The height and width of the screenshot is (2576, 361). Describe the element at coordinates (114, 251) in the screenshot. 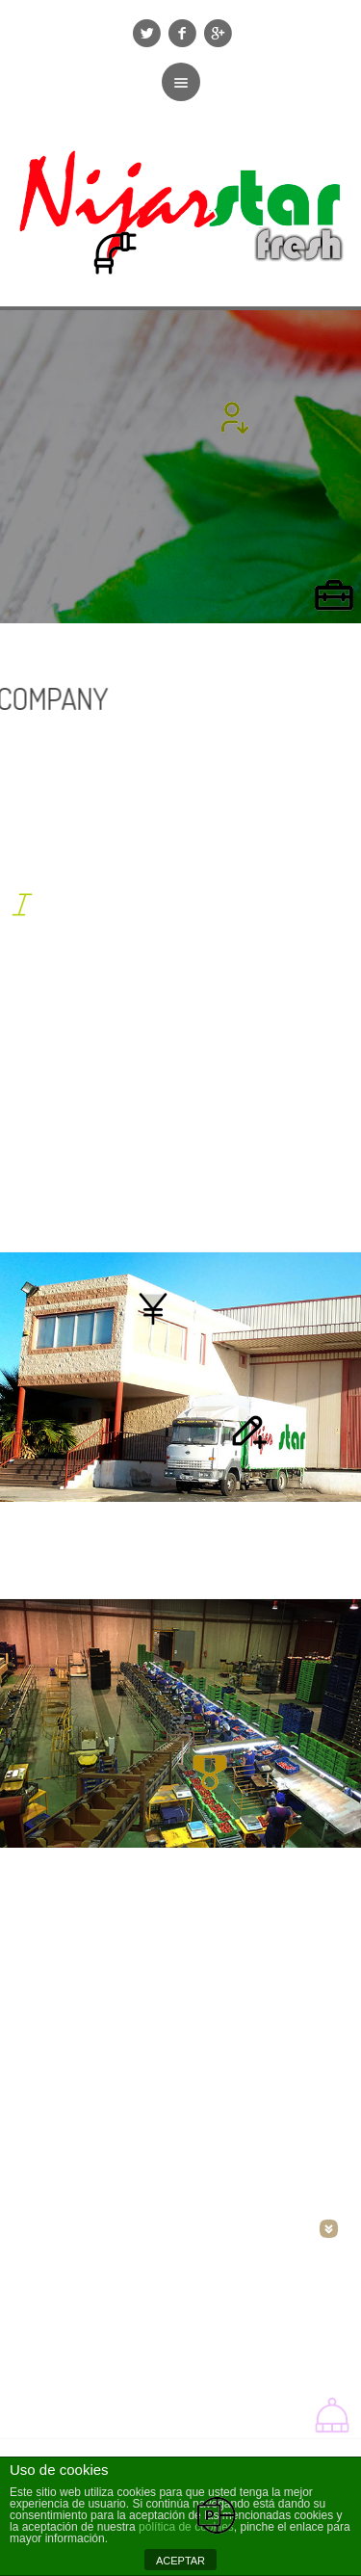

I see `plumbing or pipe system settings` at that location.